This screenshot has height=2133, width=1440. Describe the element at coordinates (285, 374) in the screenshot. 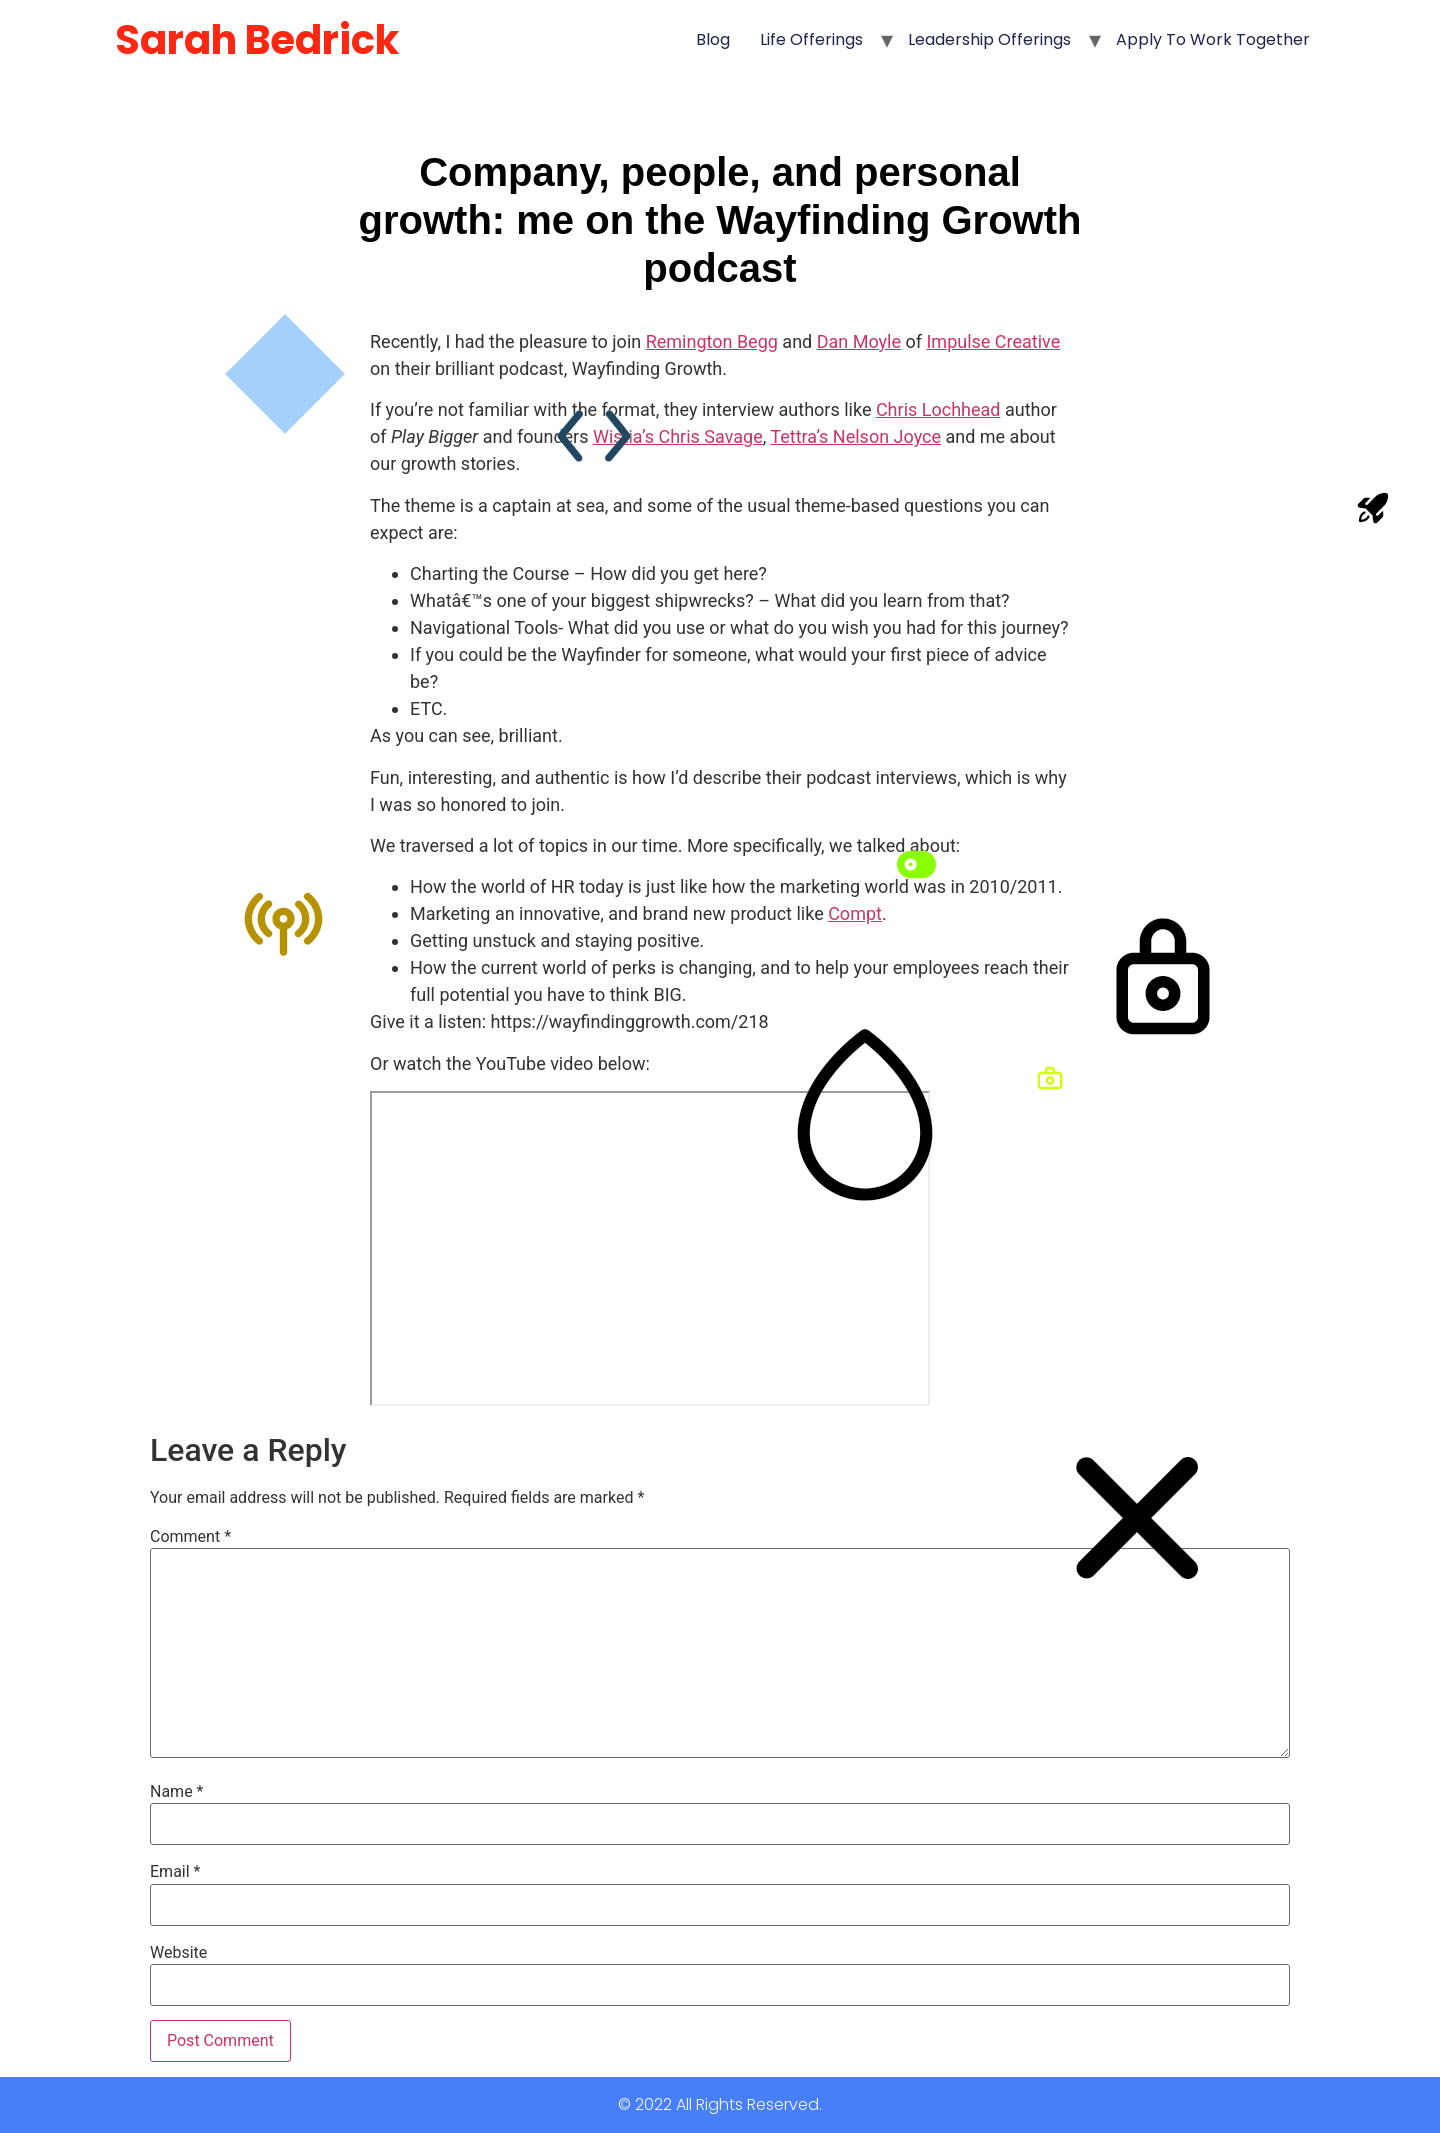

I see `set a log breakpoint in code` at that location.